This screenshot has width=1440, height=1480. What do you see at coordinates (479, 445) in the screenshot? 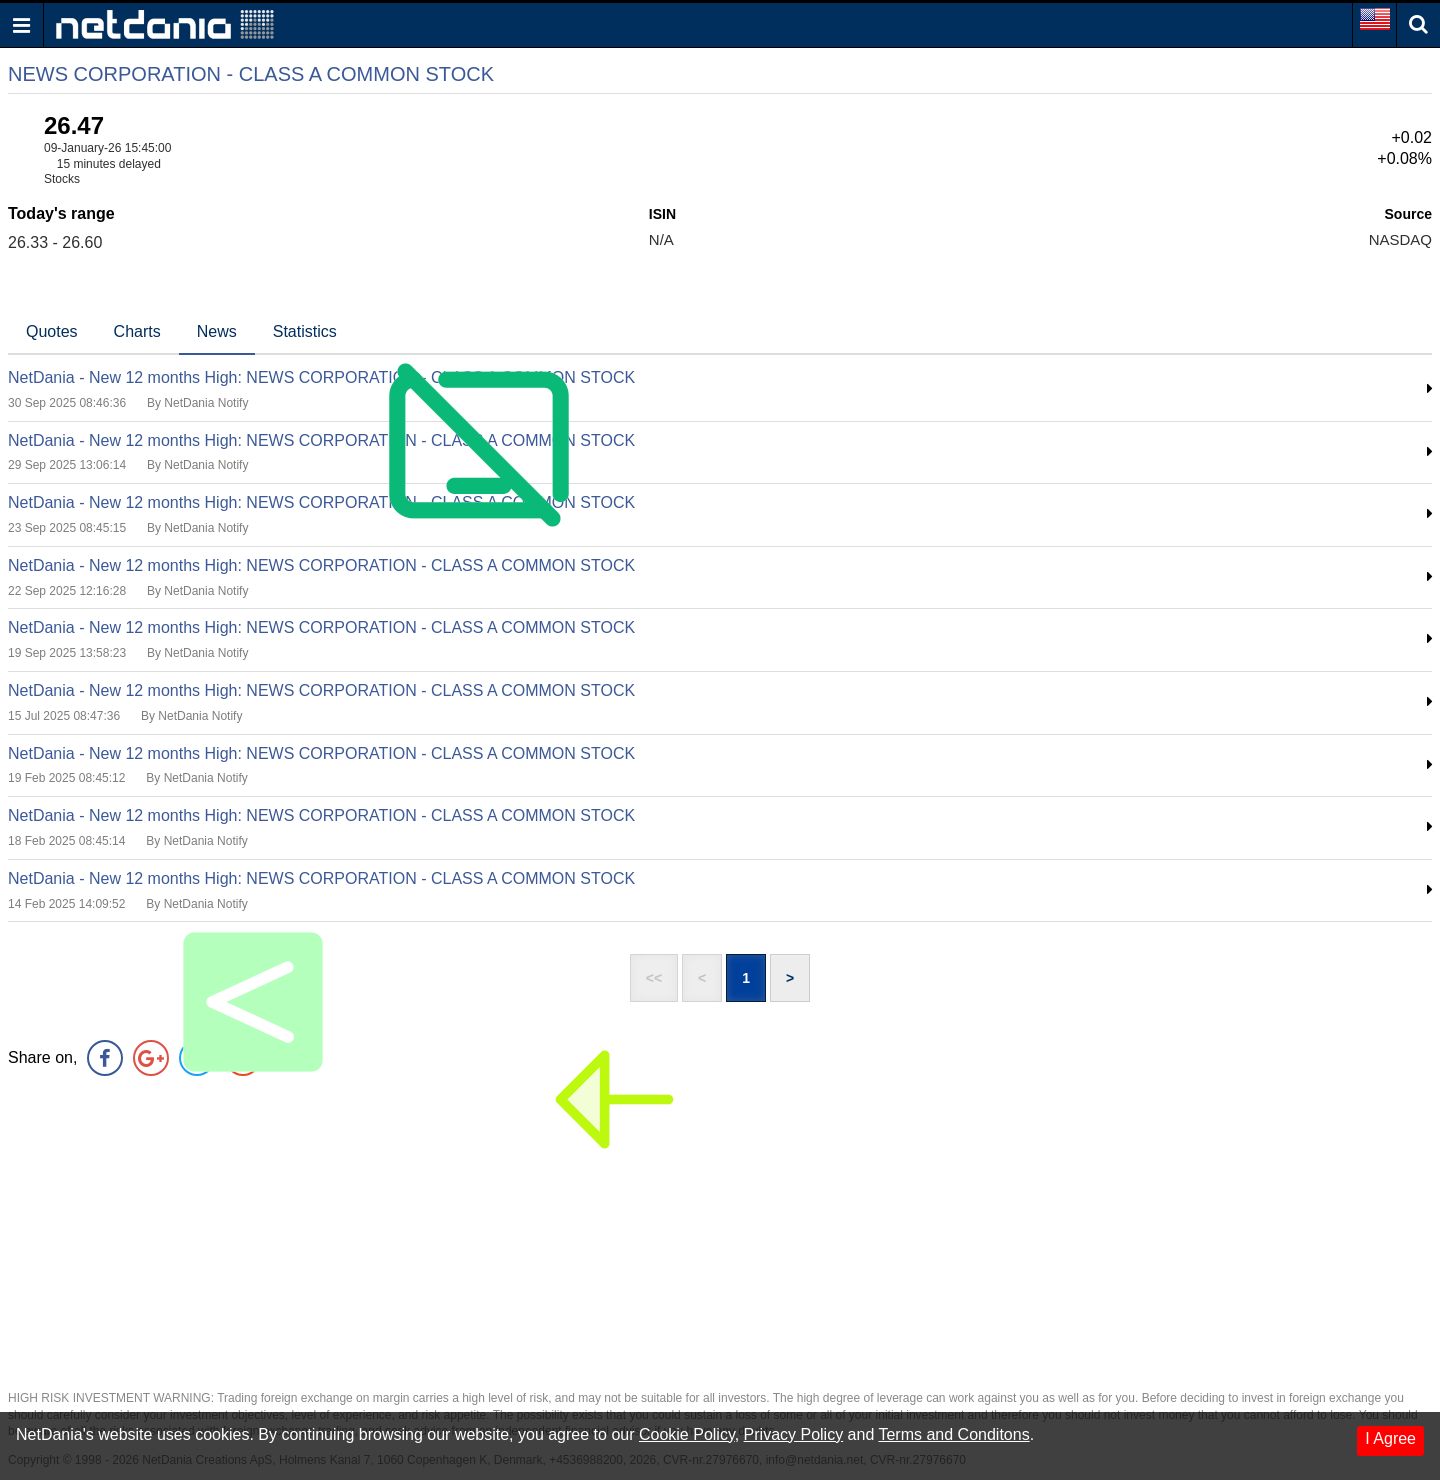
I see `iPad is disconnected or unavailable` at bounding box center [479, 445].